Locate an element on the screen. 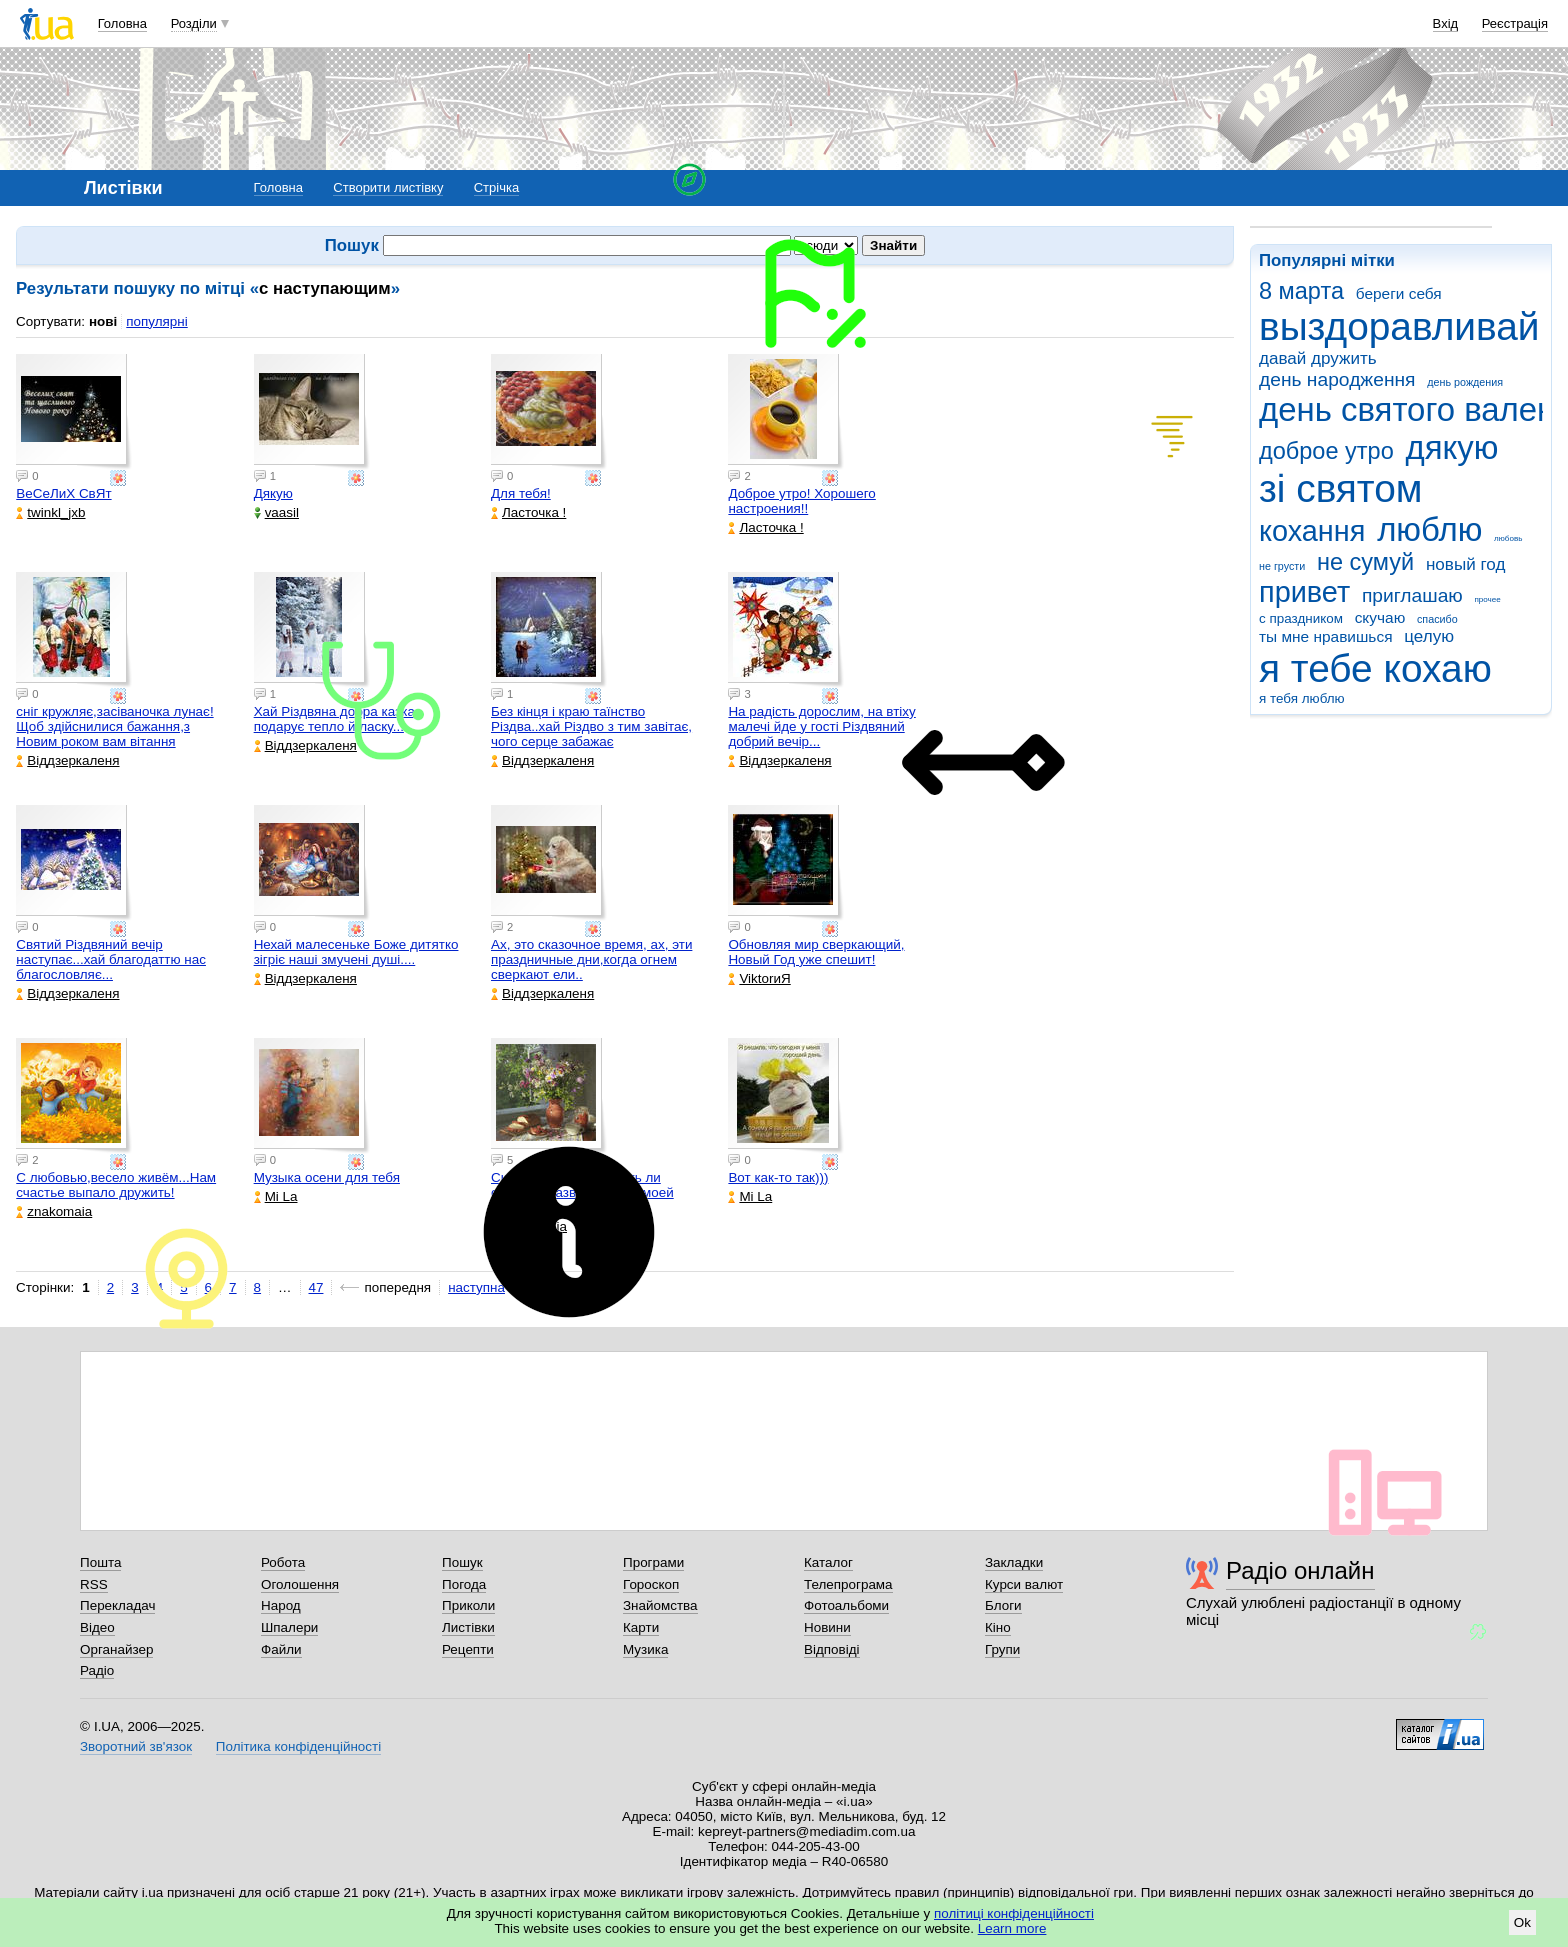 The image size is (1568, 1947). desktop computer or PC device is located at coordinates (1382, 1492).